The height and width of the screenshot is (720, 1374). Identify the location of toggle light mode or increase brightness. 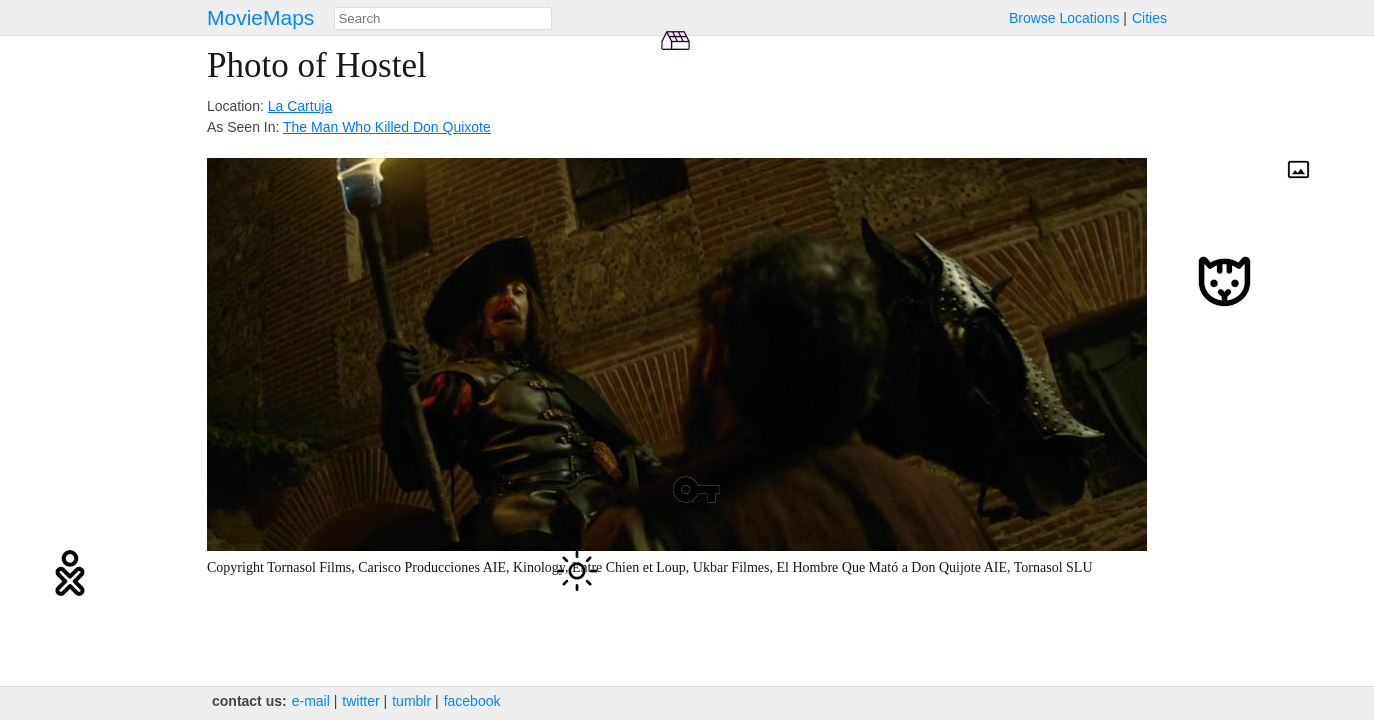
(577, 571).